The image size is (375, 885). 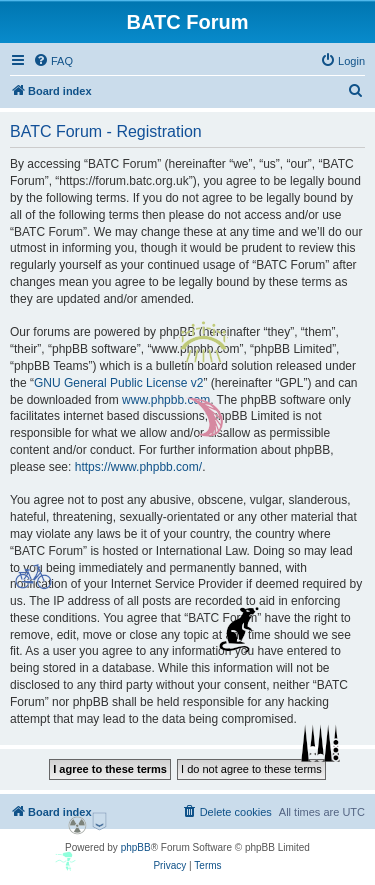 What do you see at coordinates (203, 337) in the screenshot?
I see `access japanese garden or zen-themed content` at bounding box center [203, 337].